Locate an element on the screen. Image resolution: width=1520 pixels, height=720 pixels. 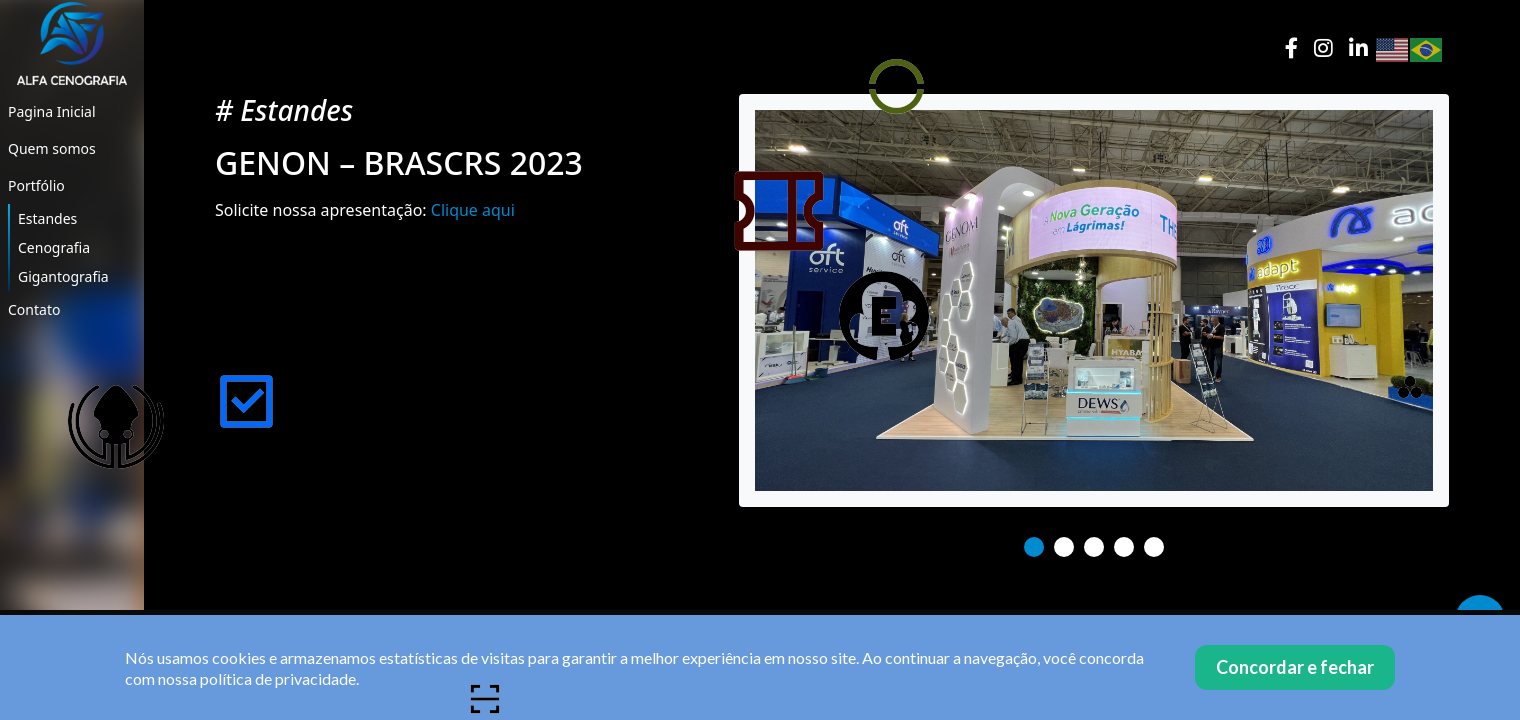
open ecosia search engine is located at coordinates (884, 316).